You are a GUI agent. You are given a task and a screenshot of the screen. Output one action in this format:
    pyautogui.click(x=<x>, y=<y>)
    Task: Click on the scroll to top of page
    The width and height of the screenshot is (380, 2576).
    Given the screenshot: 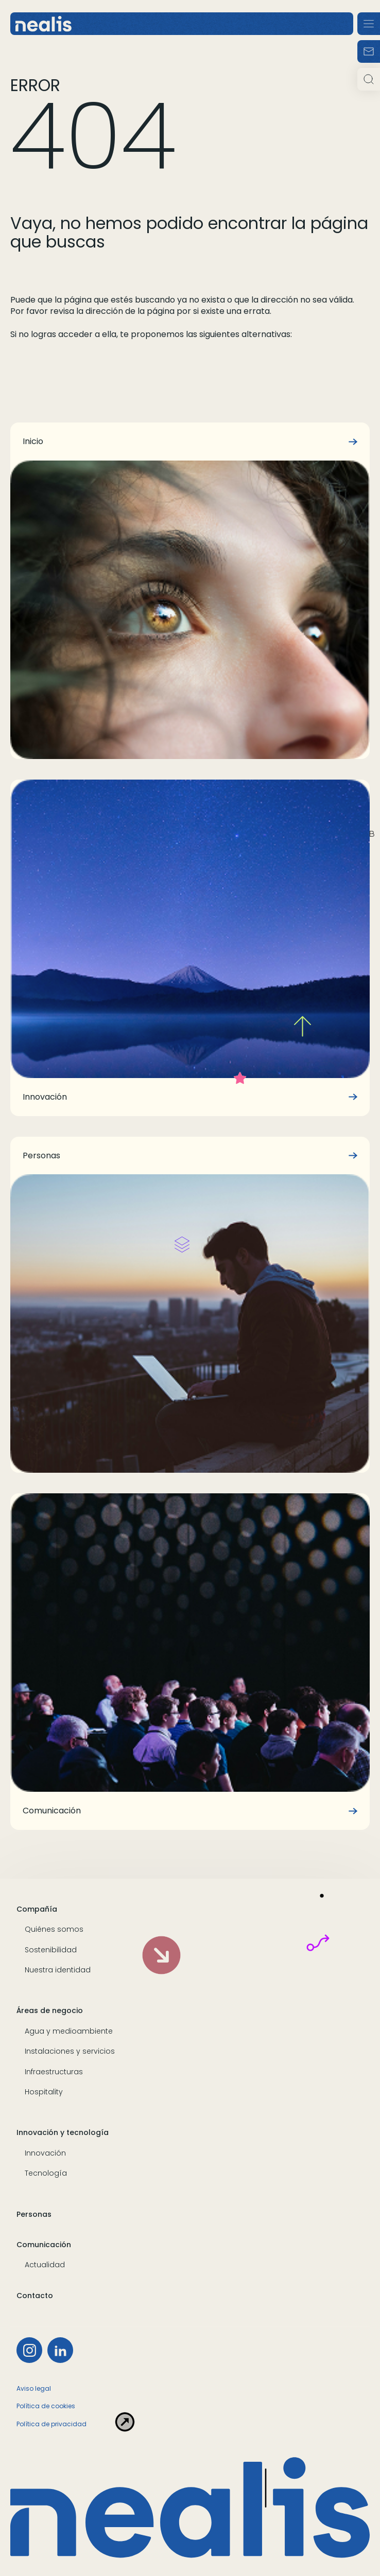 What is the action you would take?
    pyautogui.click(x=302, y=1026)
    